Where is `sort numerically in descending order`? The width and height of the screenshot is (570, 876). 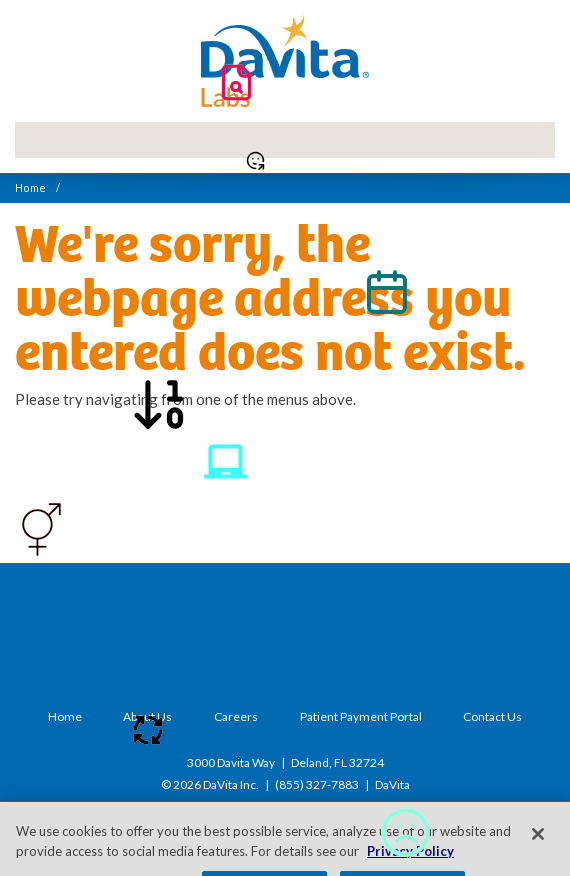
sort numerically in descending order is located at coordinates (161, 404).